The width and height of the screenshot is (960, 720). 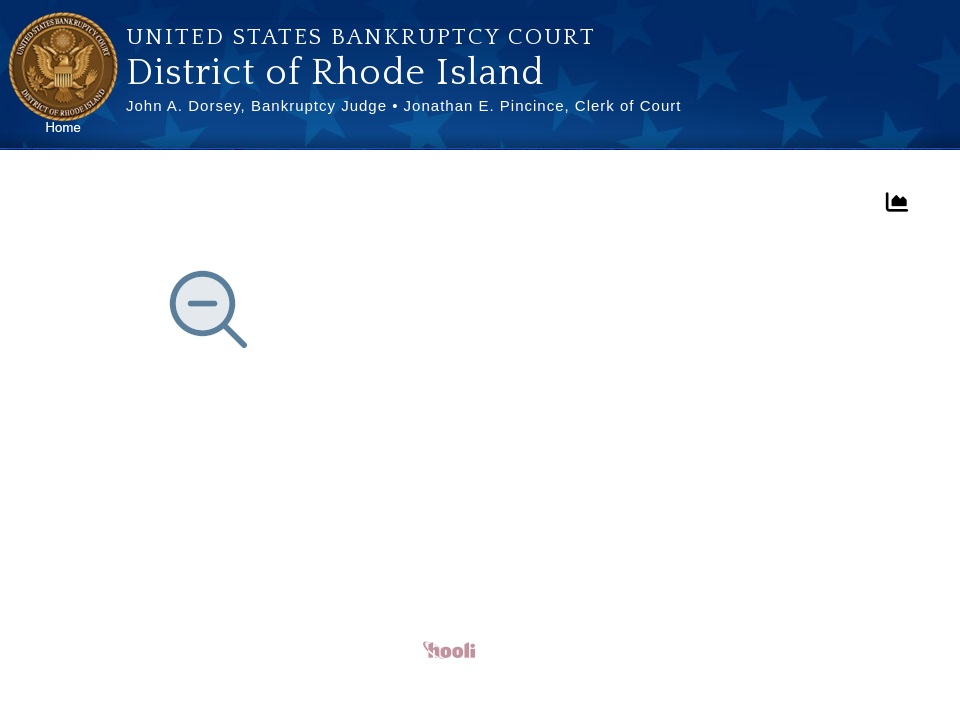 What do you see at coordinates (897, 202) in the screenshot?
I see `view area chart or graph data` at bounding box center [897, 202].